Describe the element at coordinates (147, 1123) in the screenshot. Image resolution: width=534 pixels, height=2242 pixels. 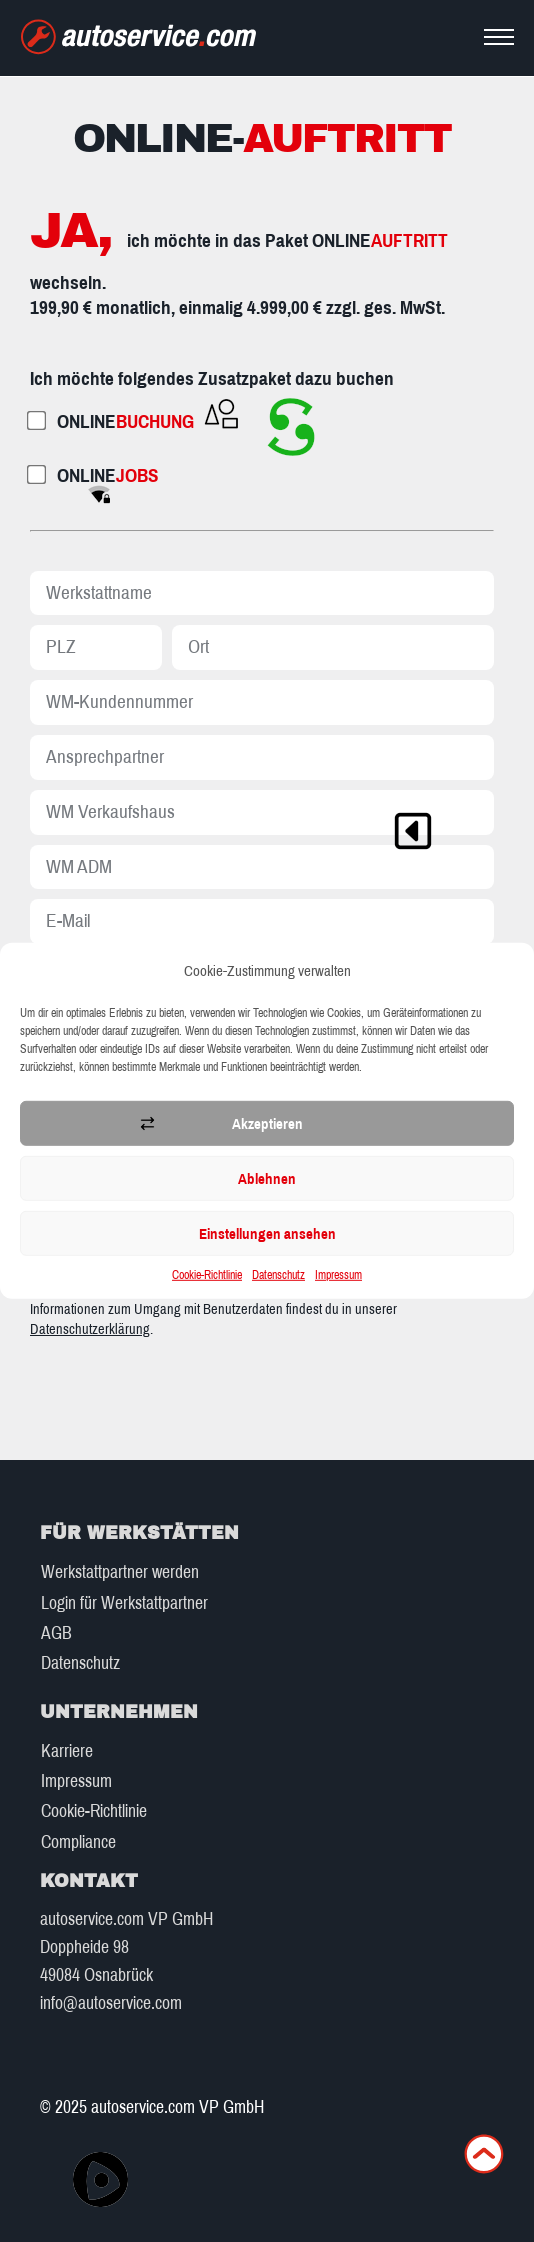
I see `swap or exchange items` at that location.